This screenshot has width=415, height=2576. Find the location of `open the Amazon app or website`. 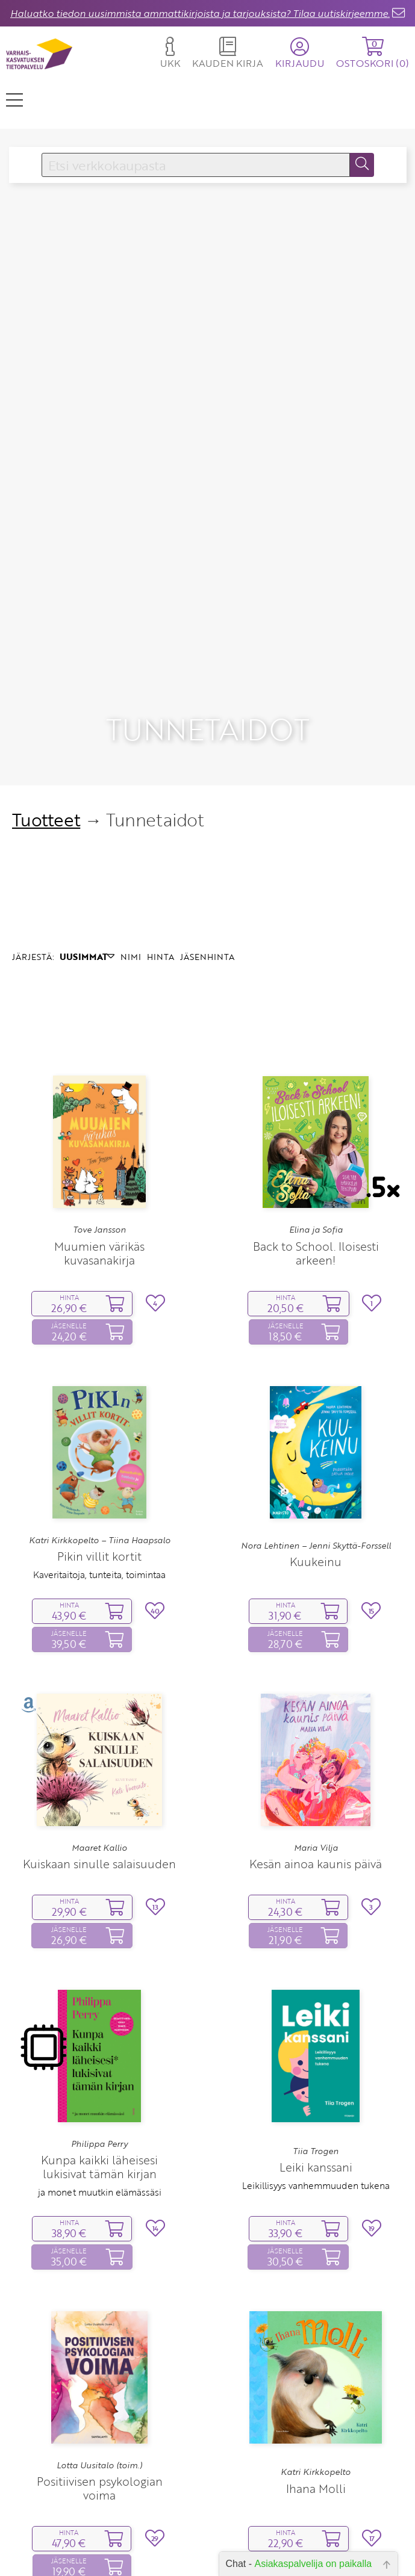

open the Amazon app or website is located at coordinates (28, 1704).